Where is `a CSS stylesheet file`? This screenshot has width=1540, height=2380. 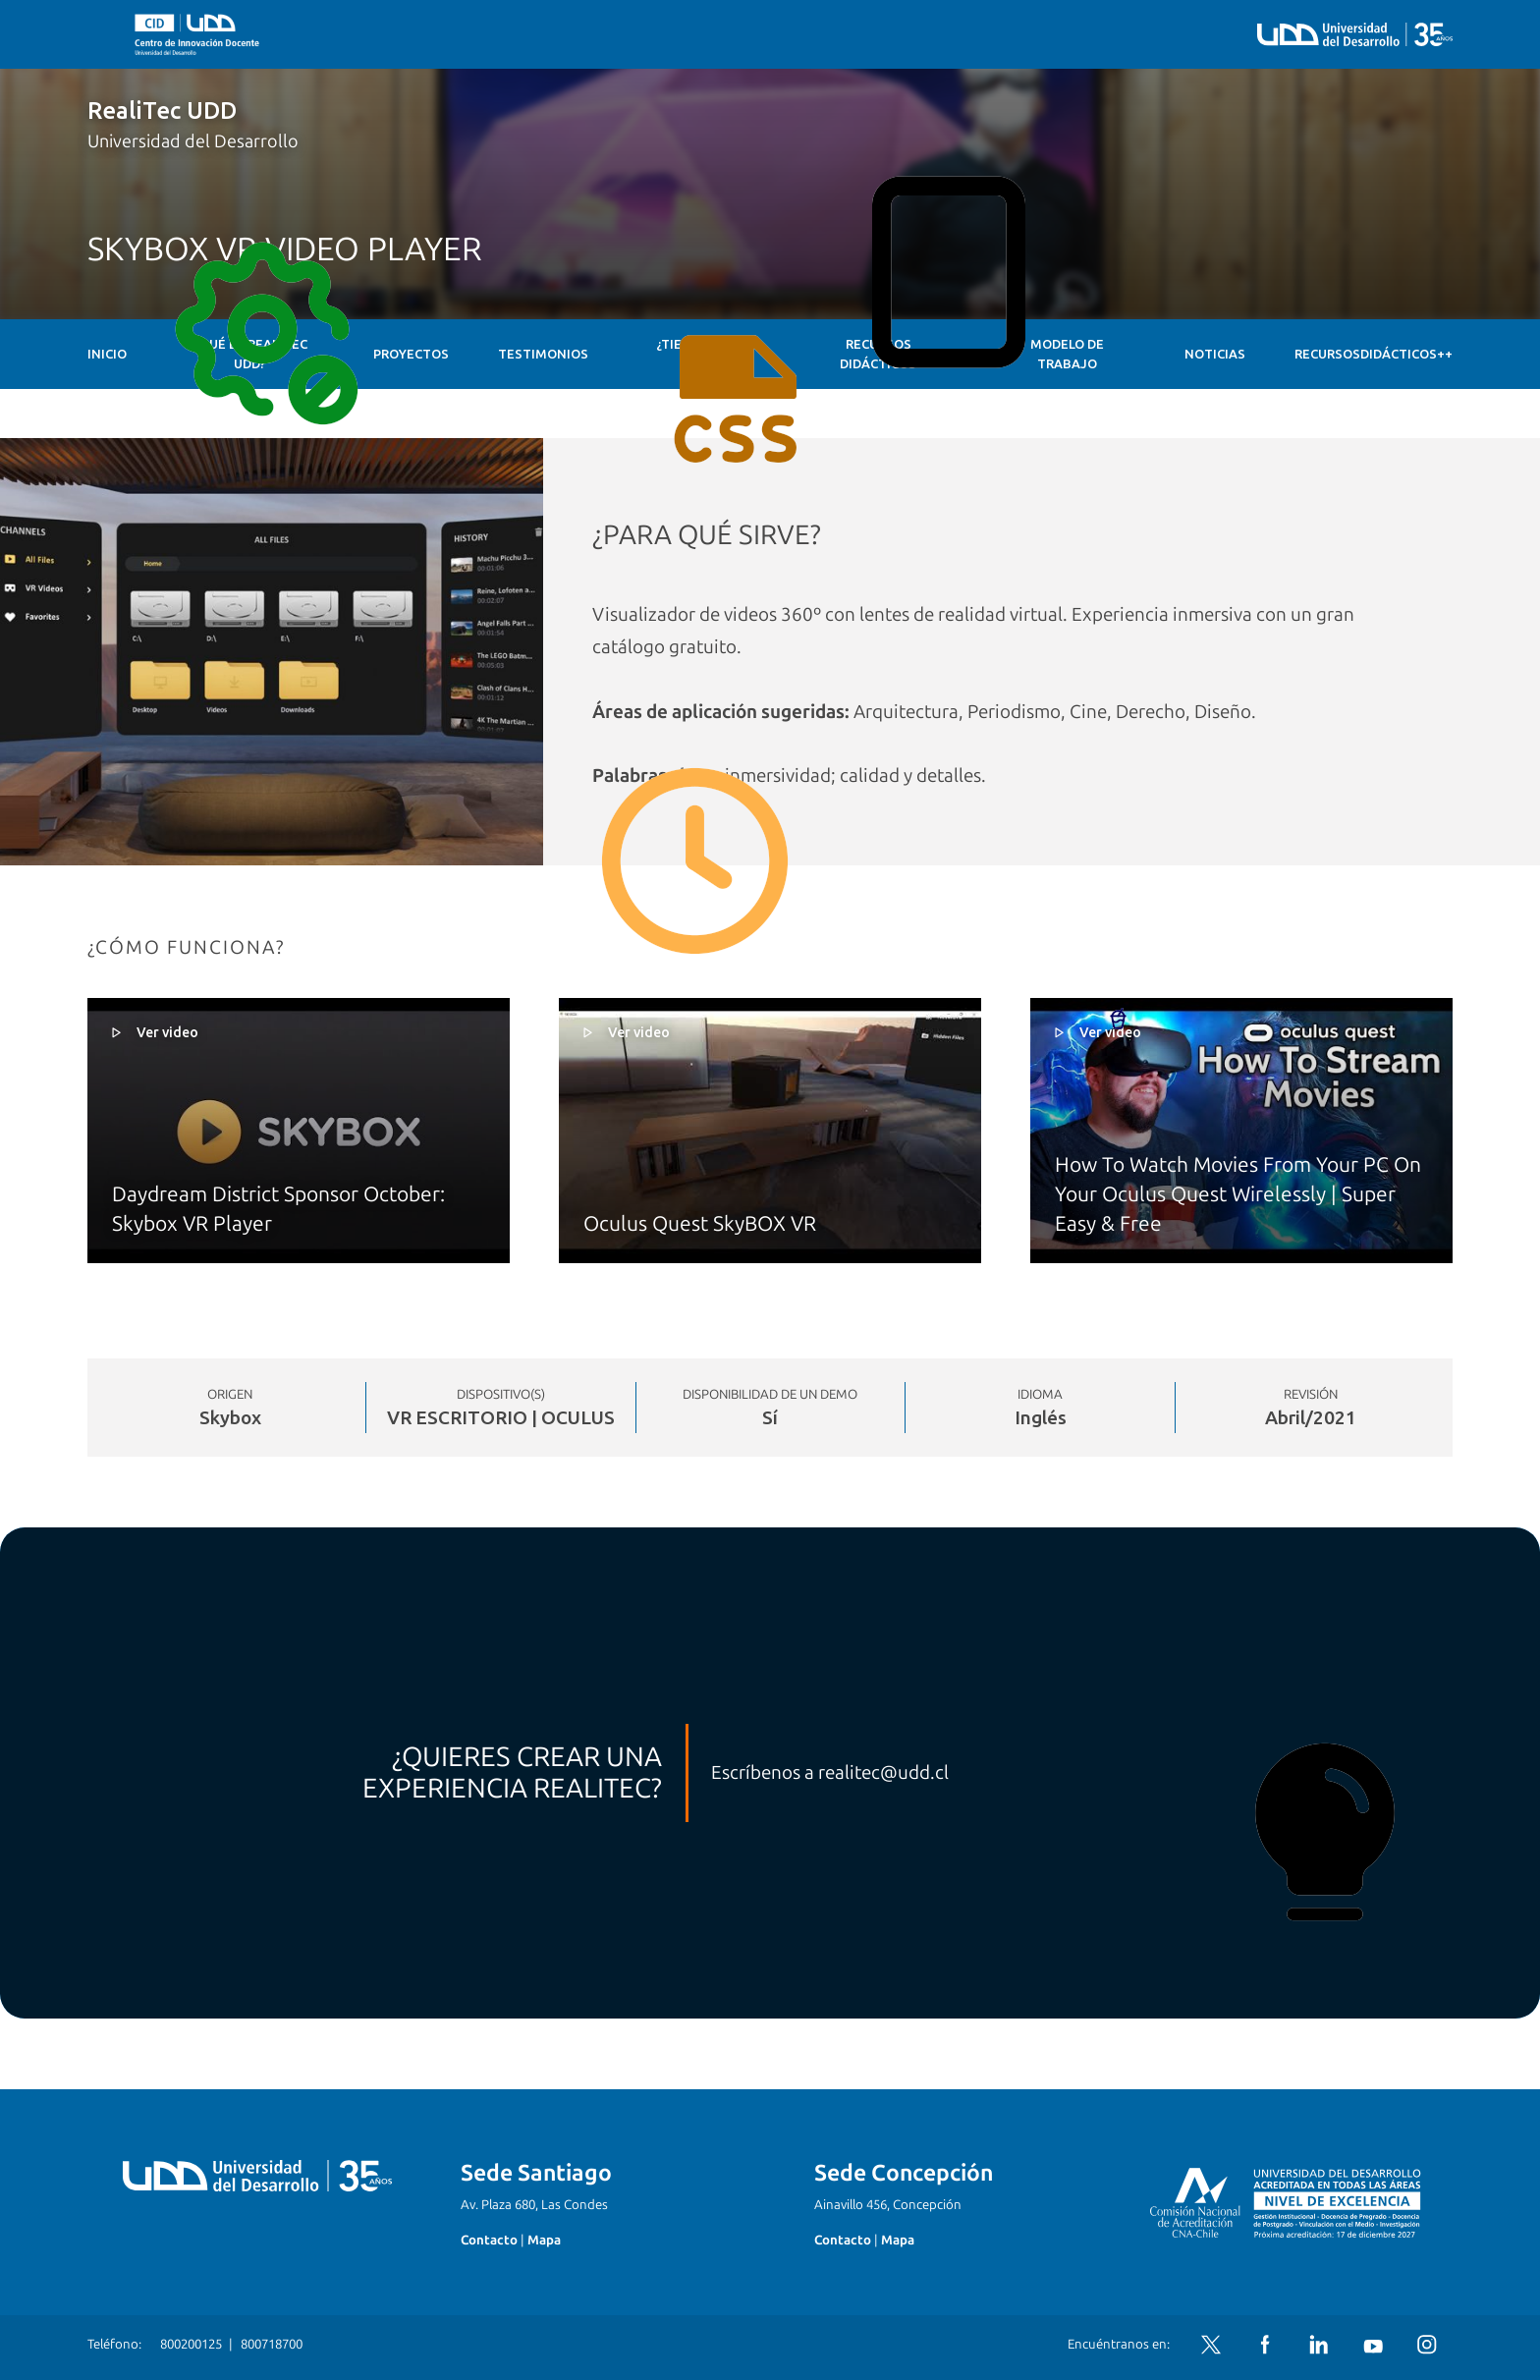
a CSS stylesheet file is located at coordinates (738, 404).